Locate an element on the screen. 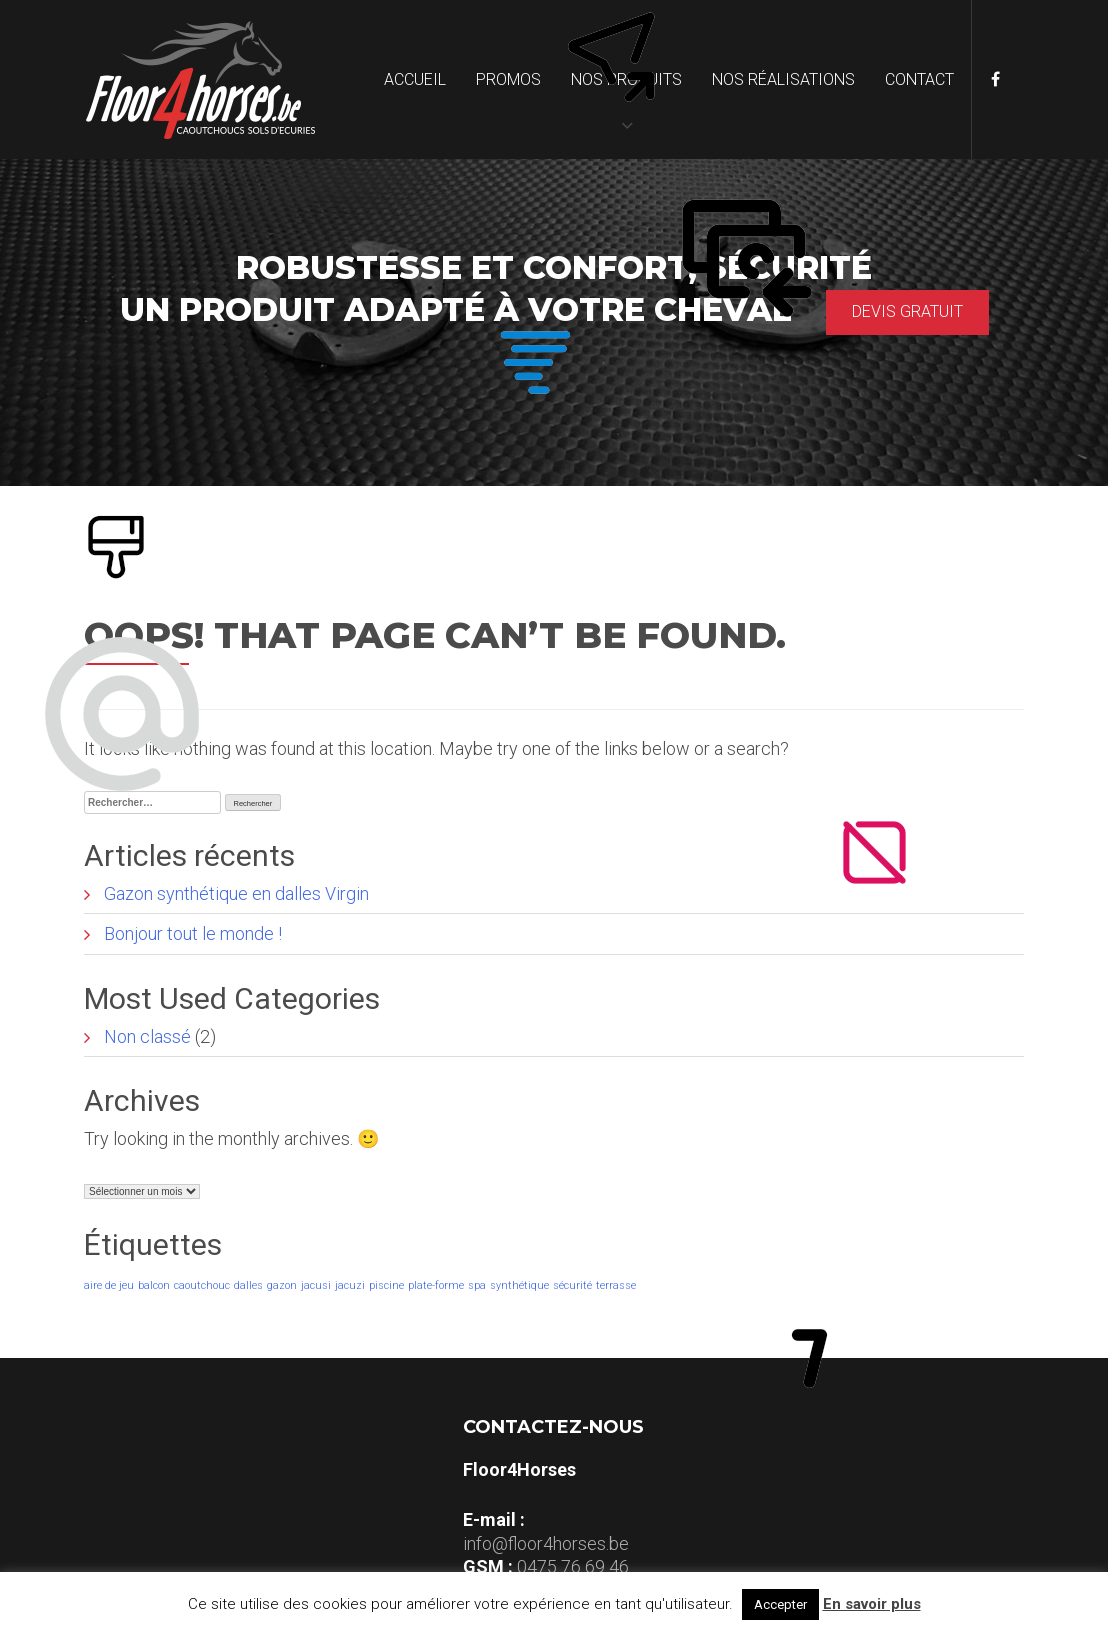 The width and height of the screenshot is (1108, 1632). share your current location is located at coordinates (612, 55).